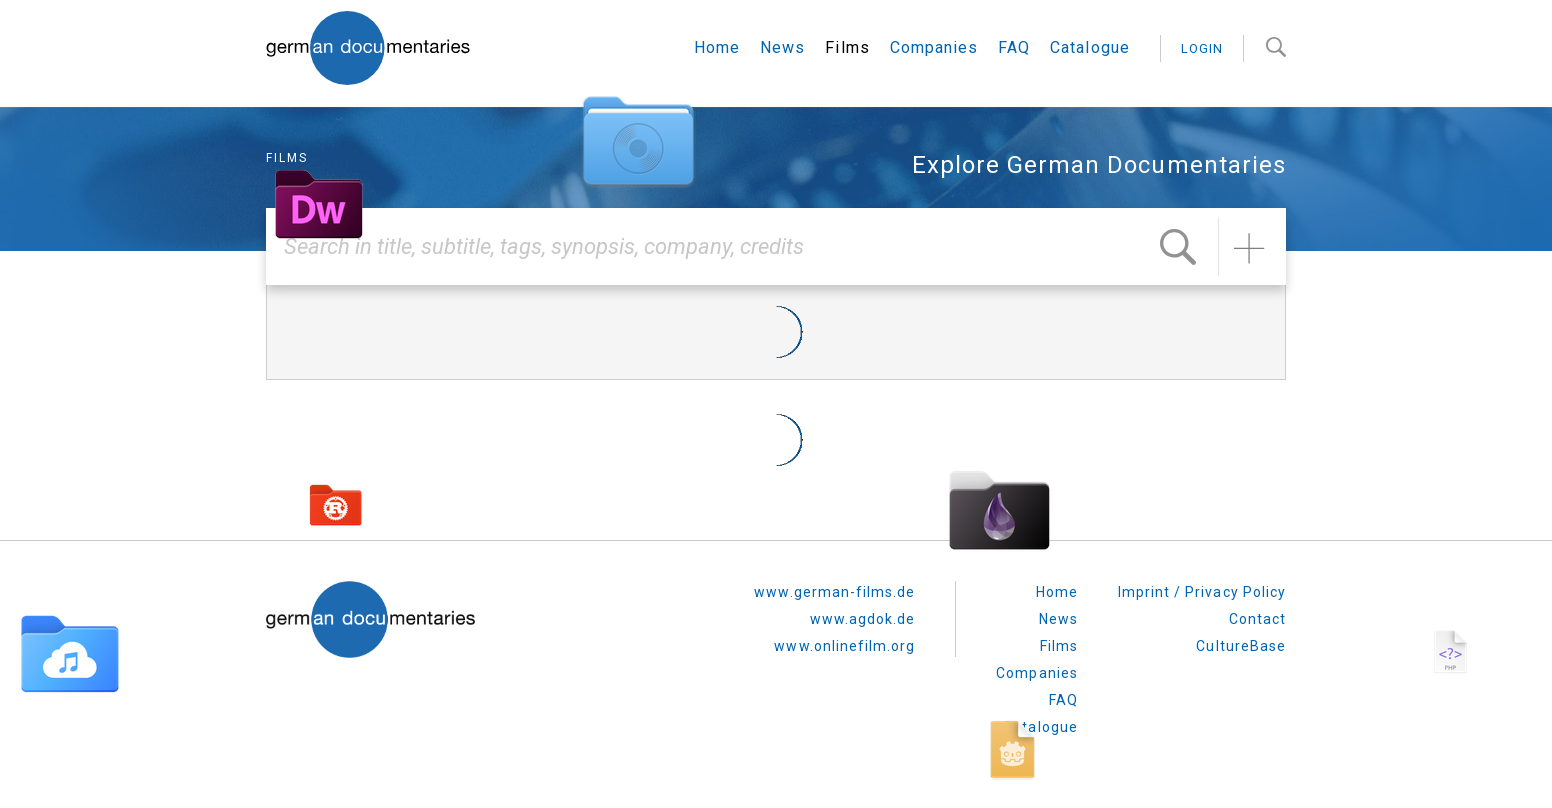 This screenshot has height=808, width=1552. I want to click on folder containing elixir programming language projects, so click(999, 513).